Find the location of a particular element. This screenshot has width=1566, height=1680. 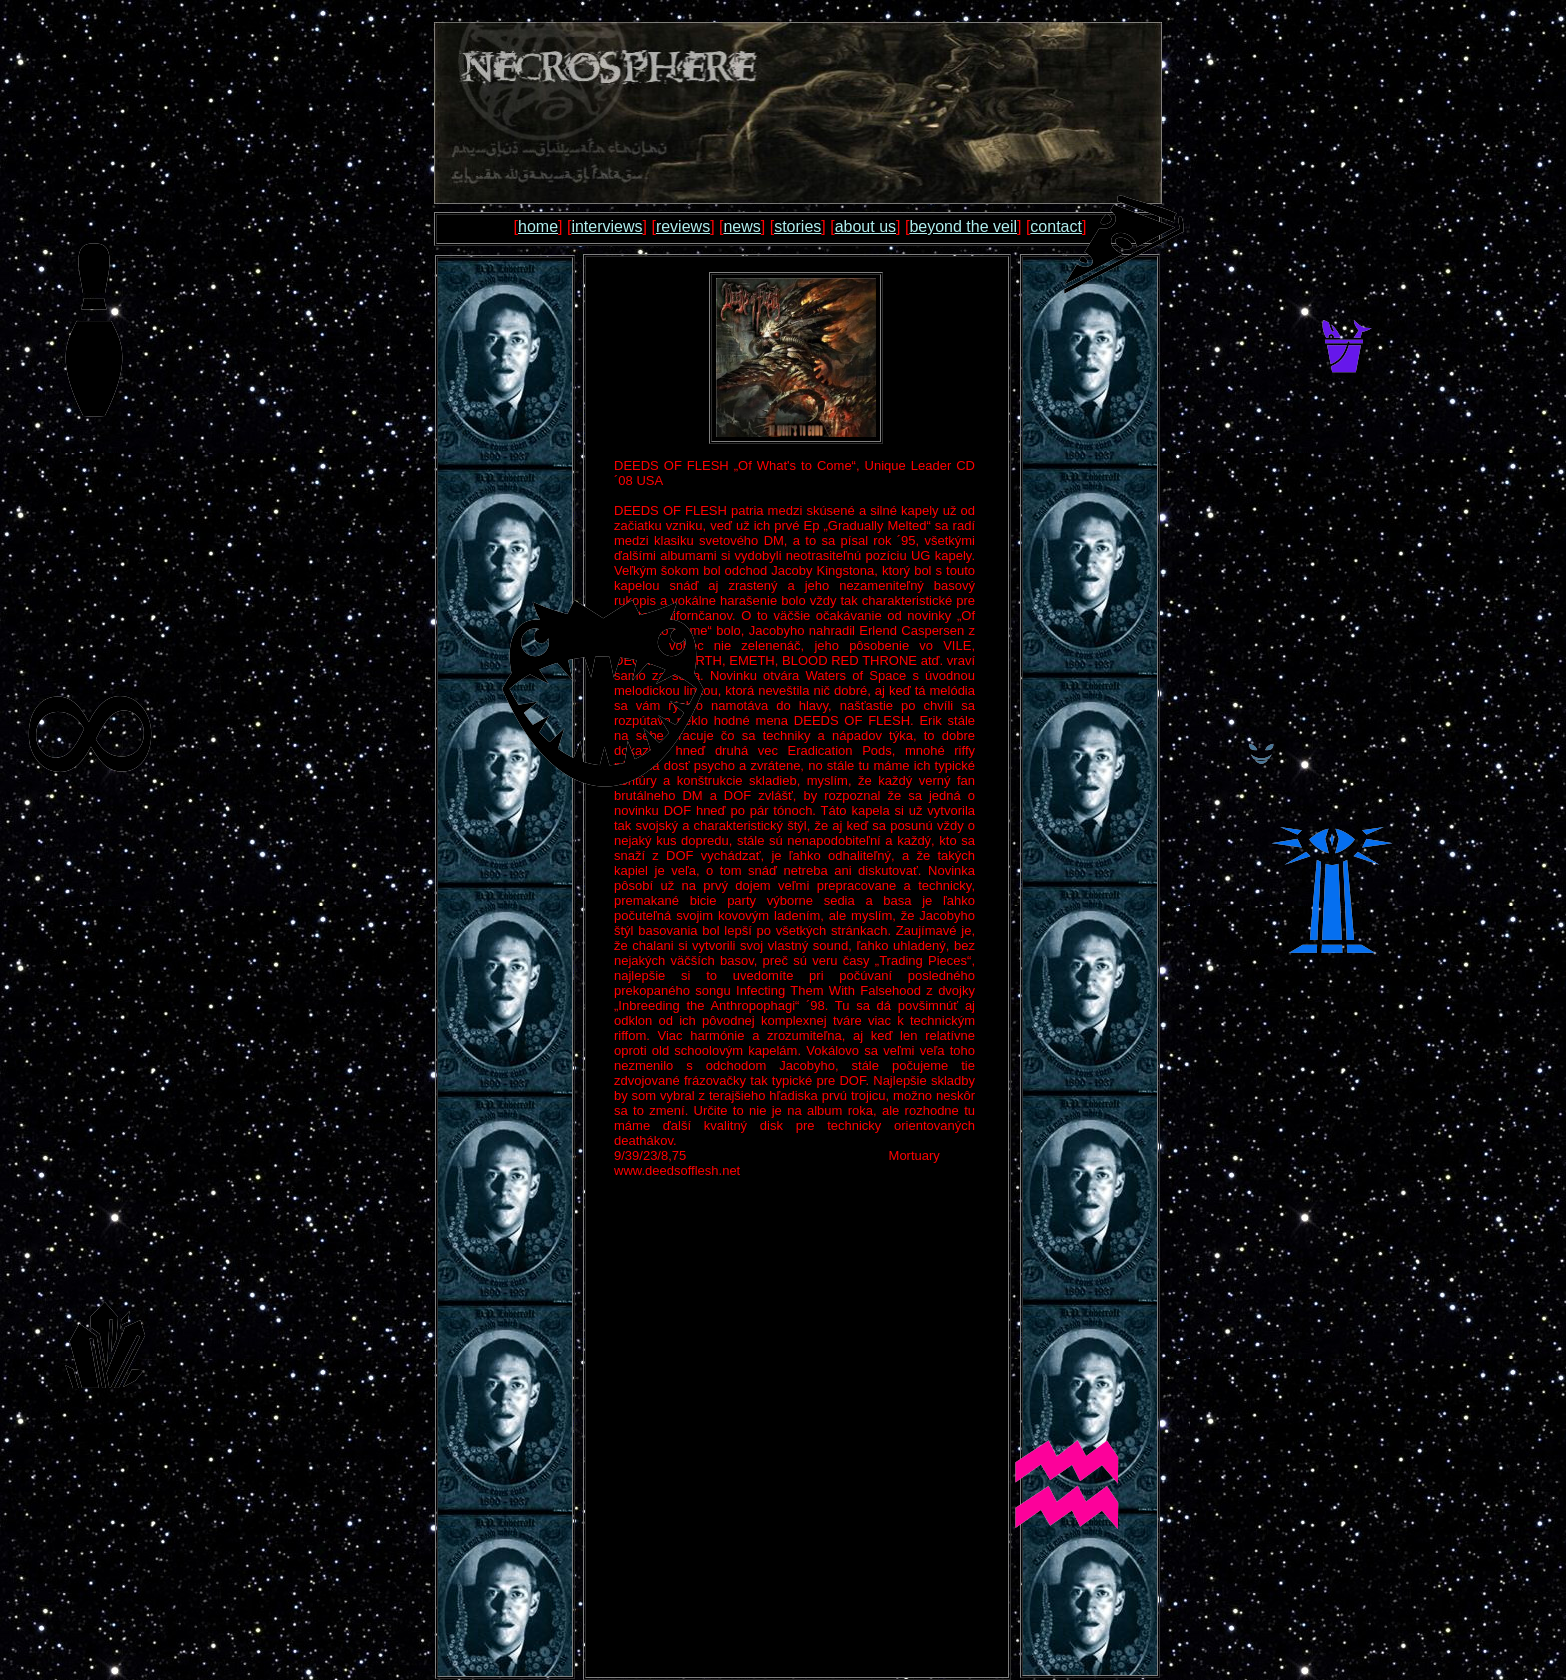

creature or monster enemy type indicator is located at coordinates (603, 690).